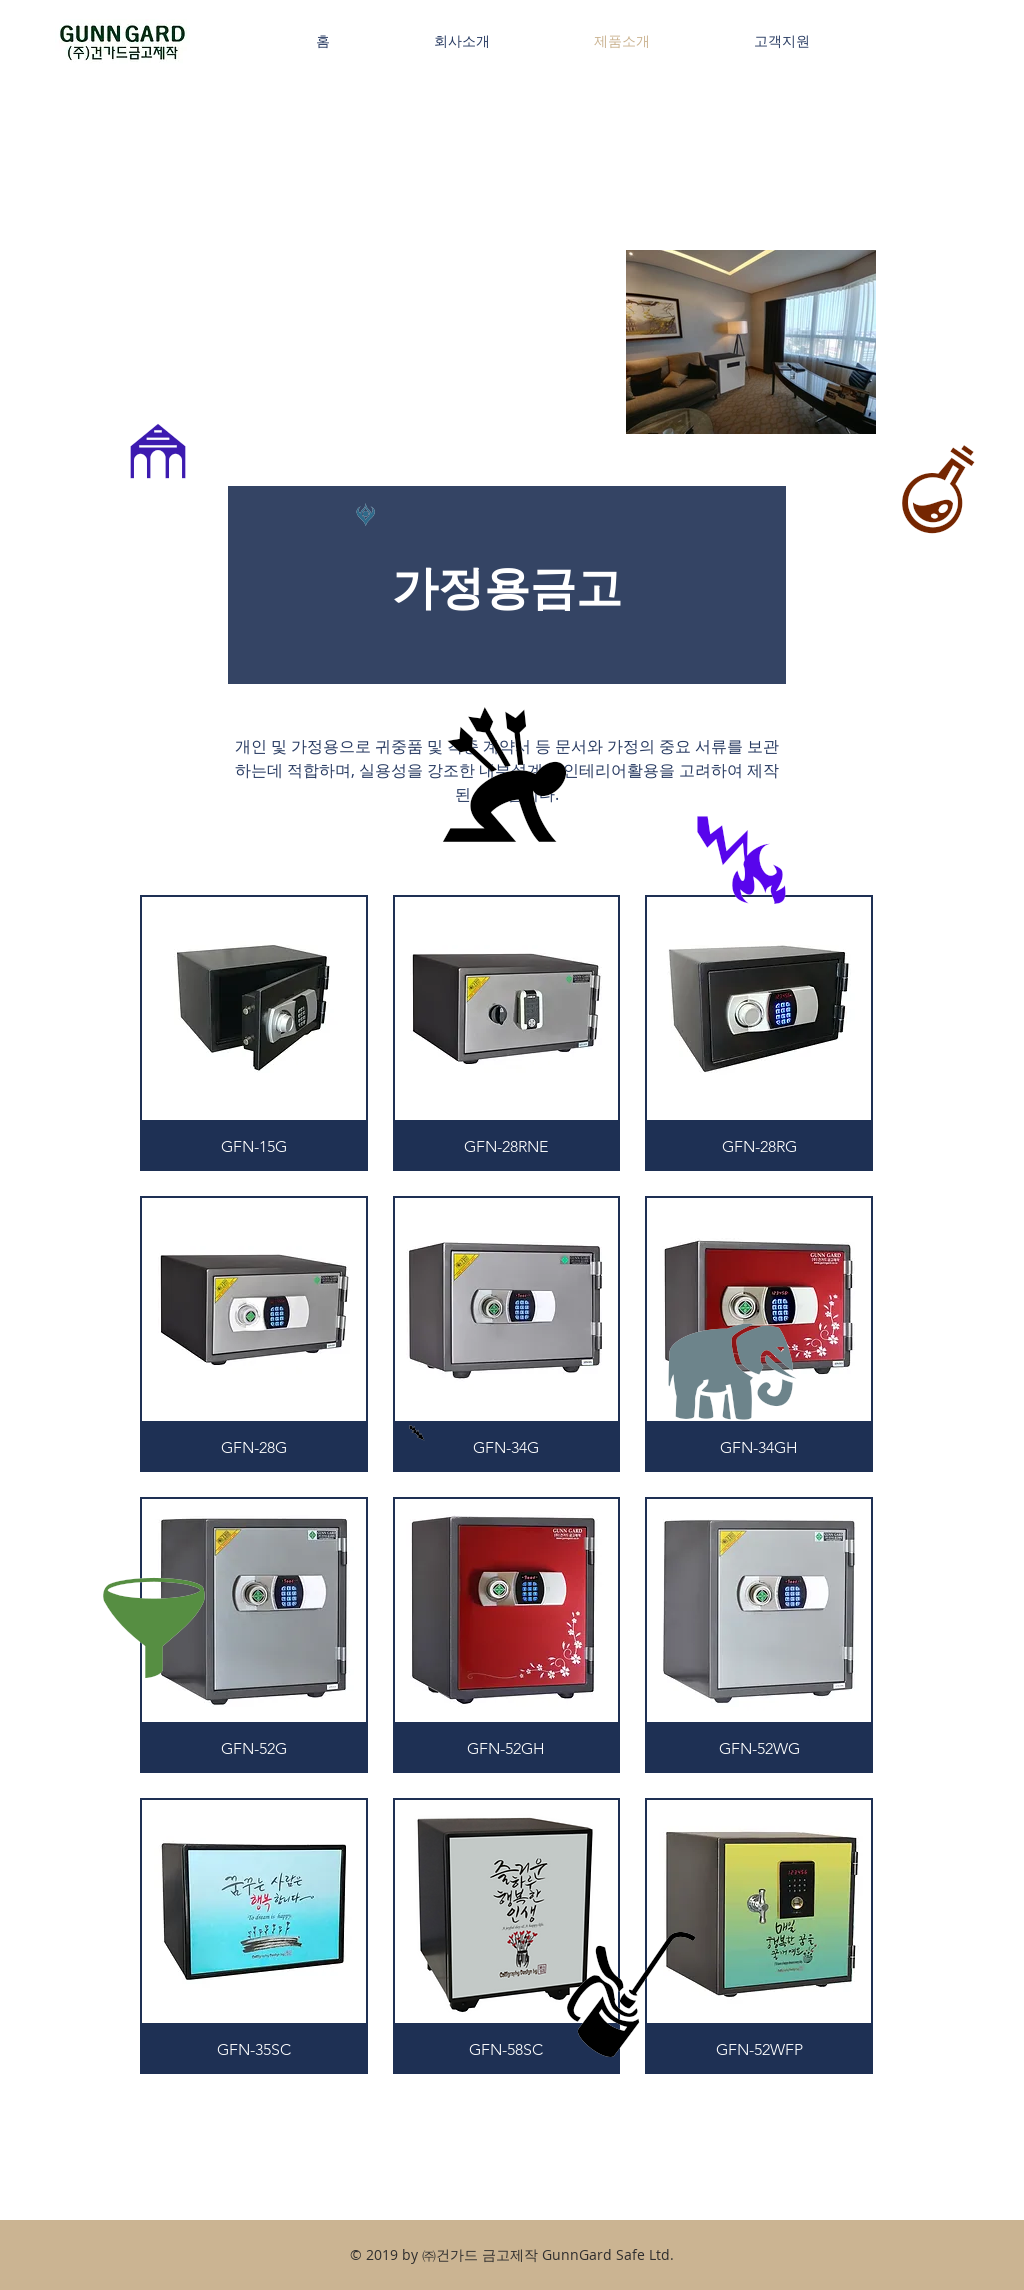 This screenshot has height=2290, width=1024. I want to click on elephant icon for wildlife or zoo-themed game, so click(732, 1371).